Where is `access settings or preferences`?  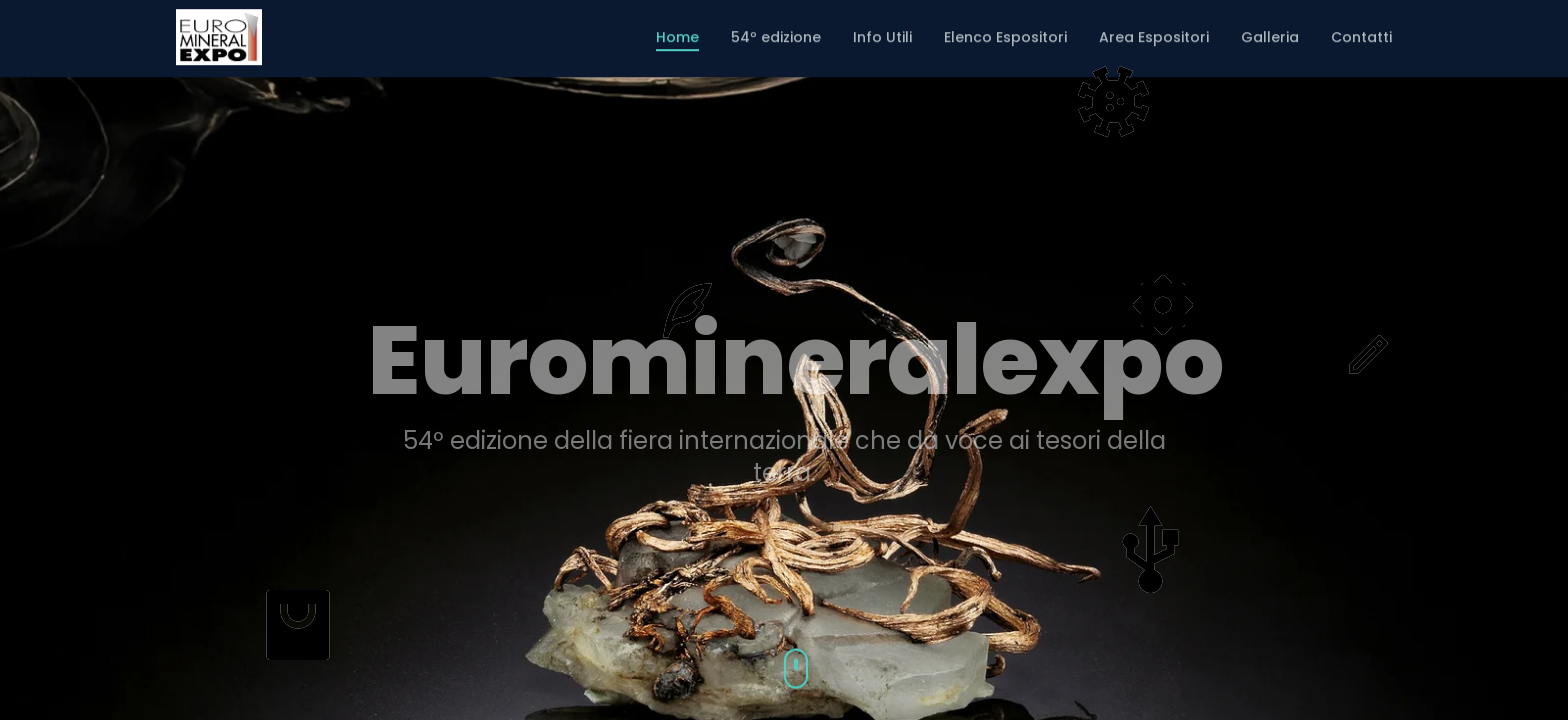
access settings or preferences is located at coordinates (1163, 305).